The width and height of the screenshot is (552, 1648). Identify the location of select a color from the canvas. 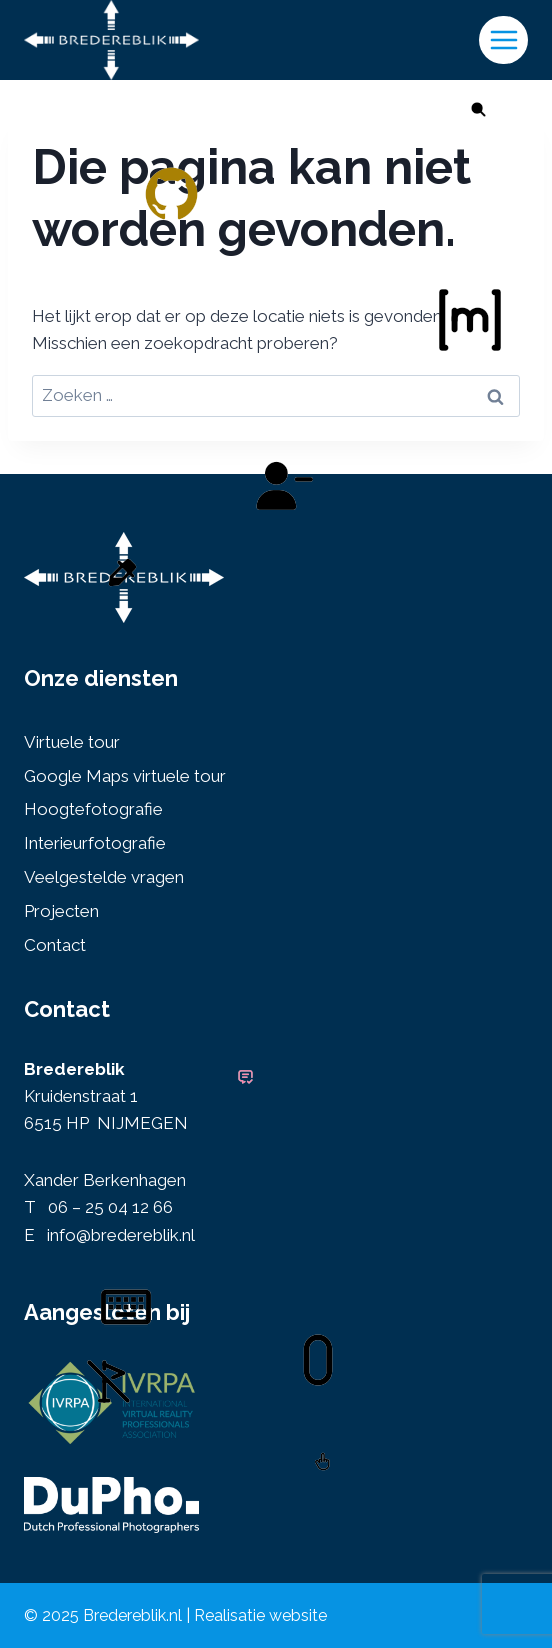
(122, 572).